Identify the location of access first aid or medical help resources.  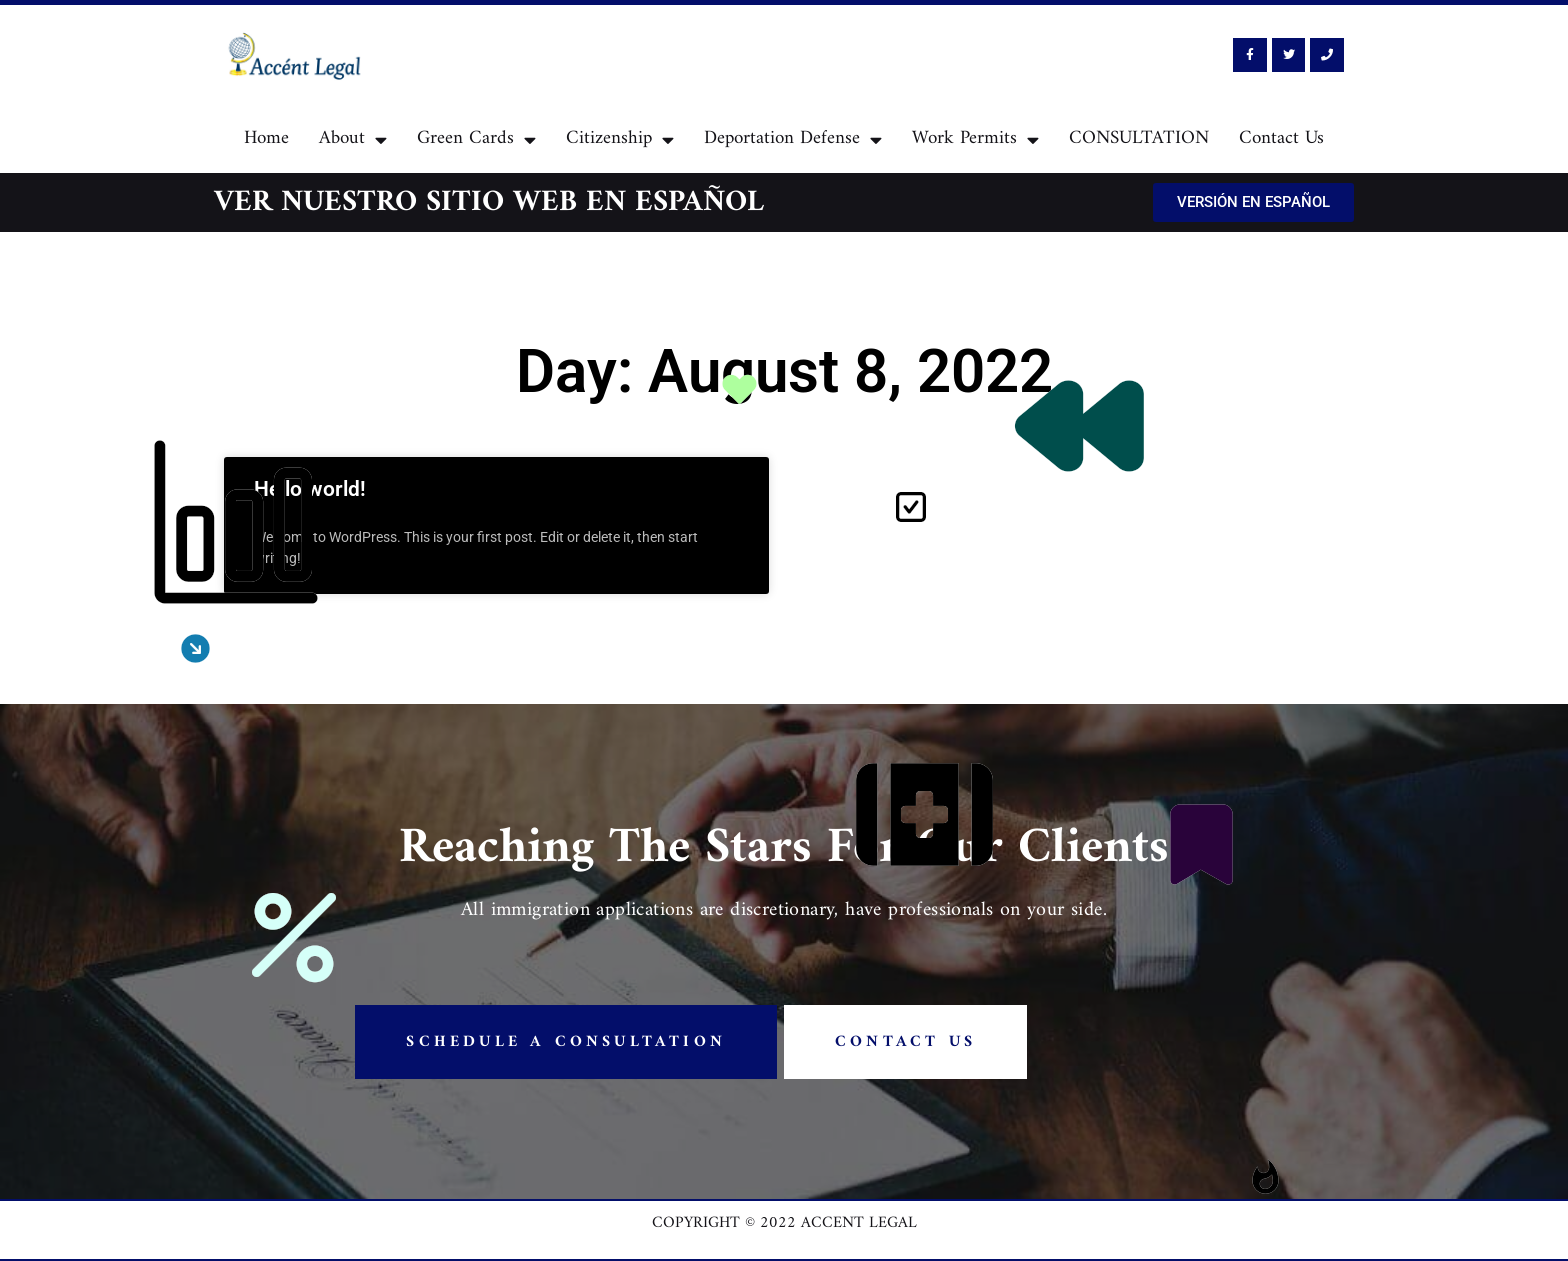
(924, 814).